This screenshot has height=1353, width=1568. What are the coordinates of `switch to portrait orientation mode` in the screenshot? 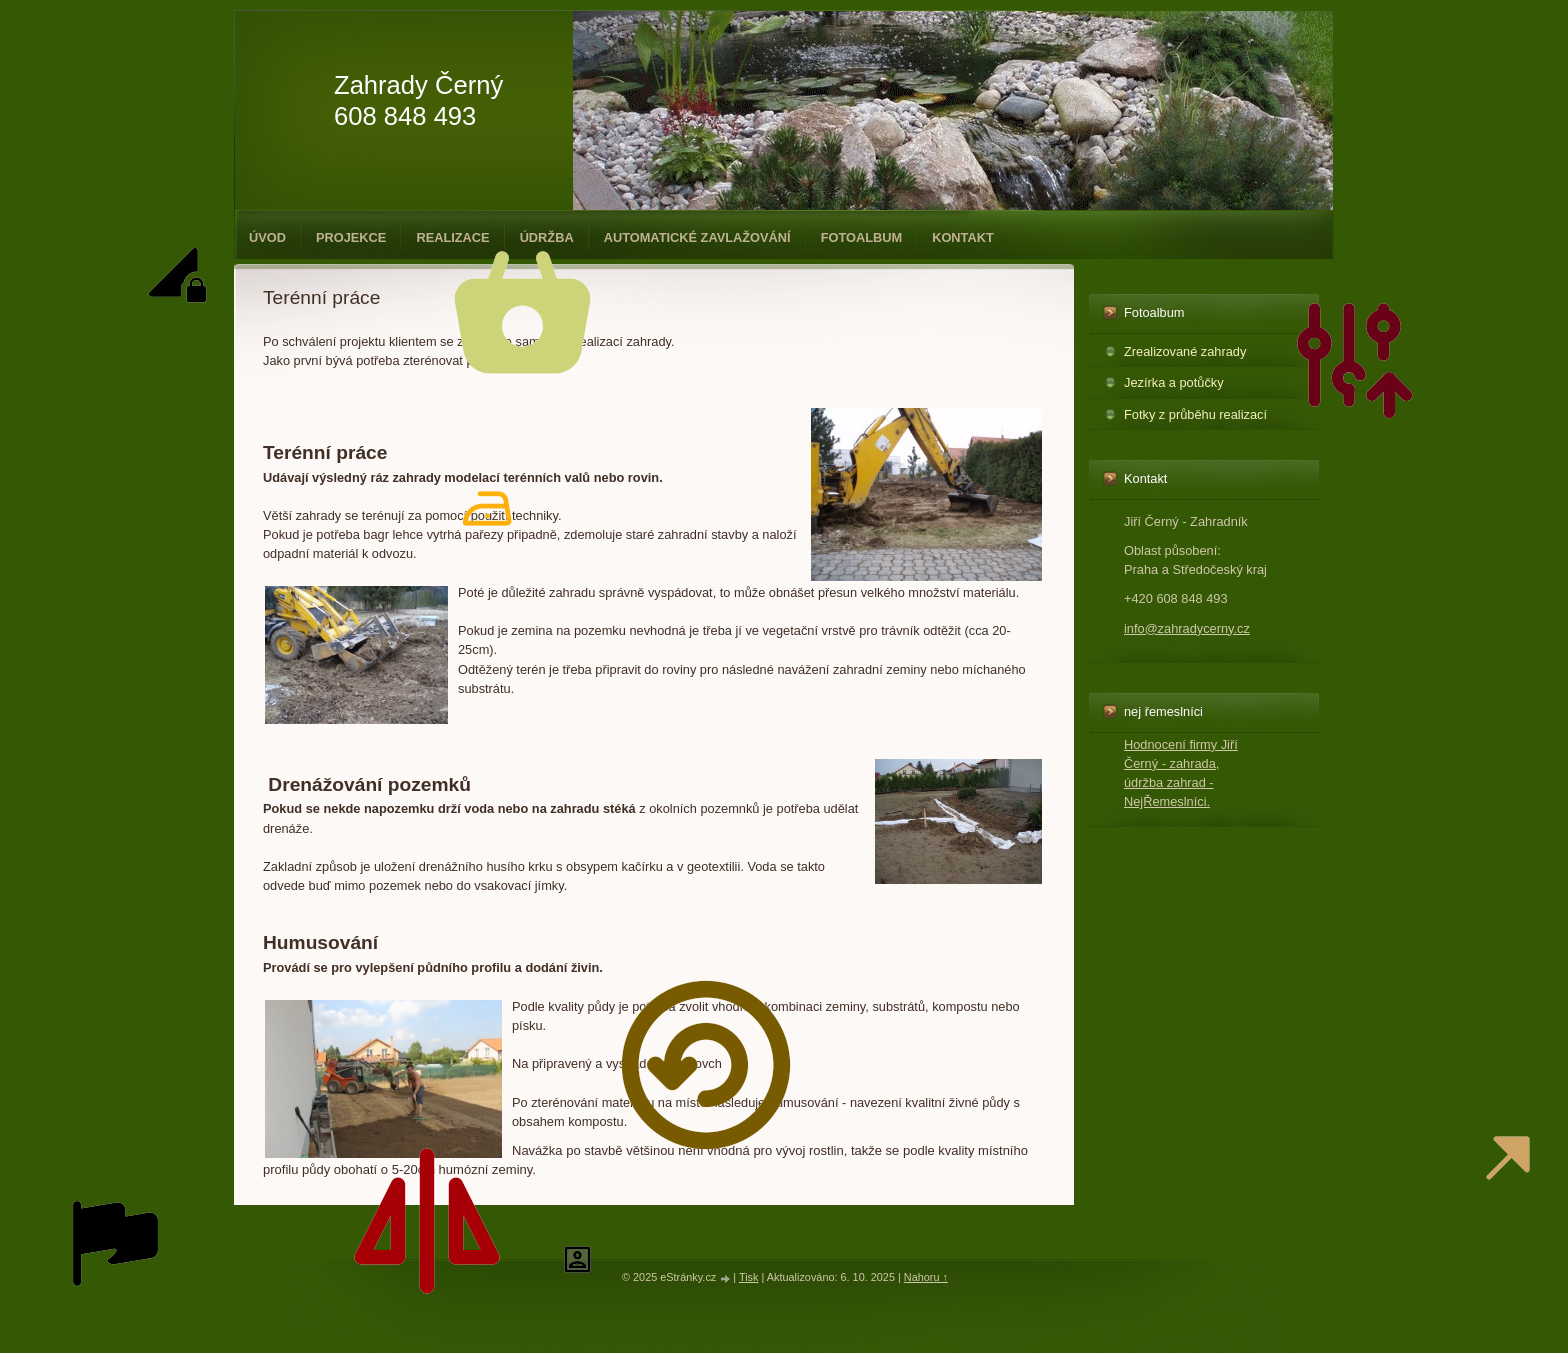 It's located at (577, 1259).